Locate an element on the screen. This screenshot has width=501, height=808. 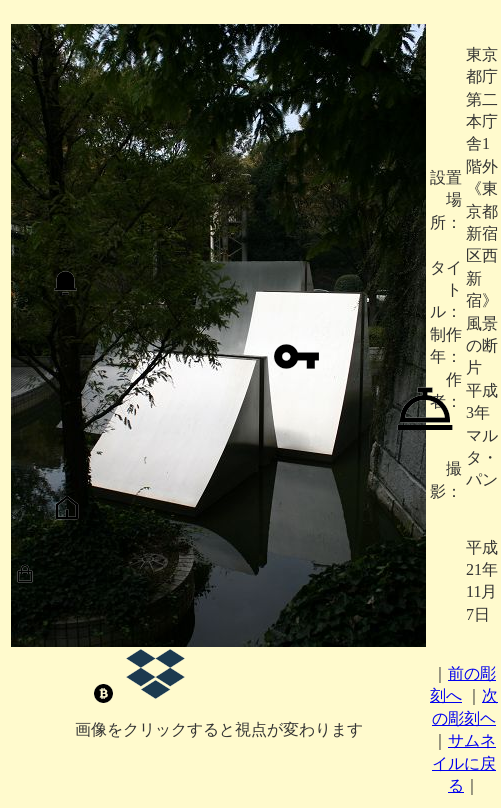
access security or authentication settings is located at coordinates (296, 356).